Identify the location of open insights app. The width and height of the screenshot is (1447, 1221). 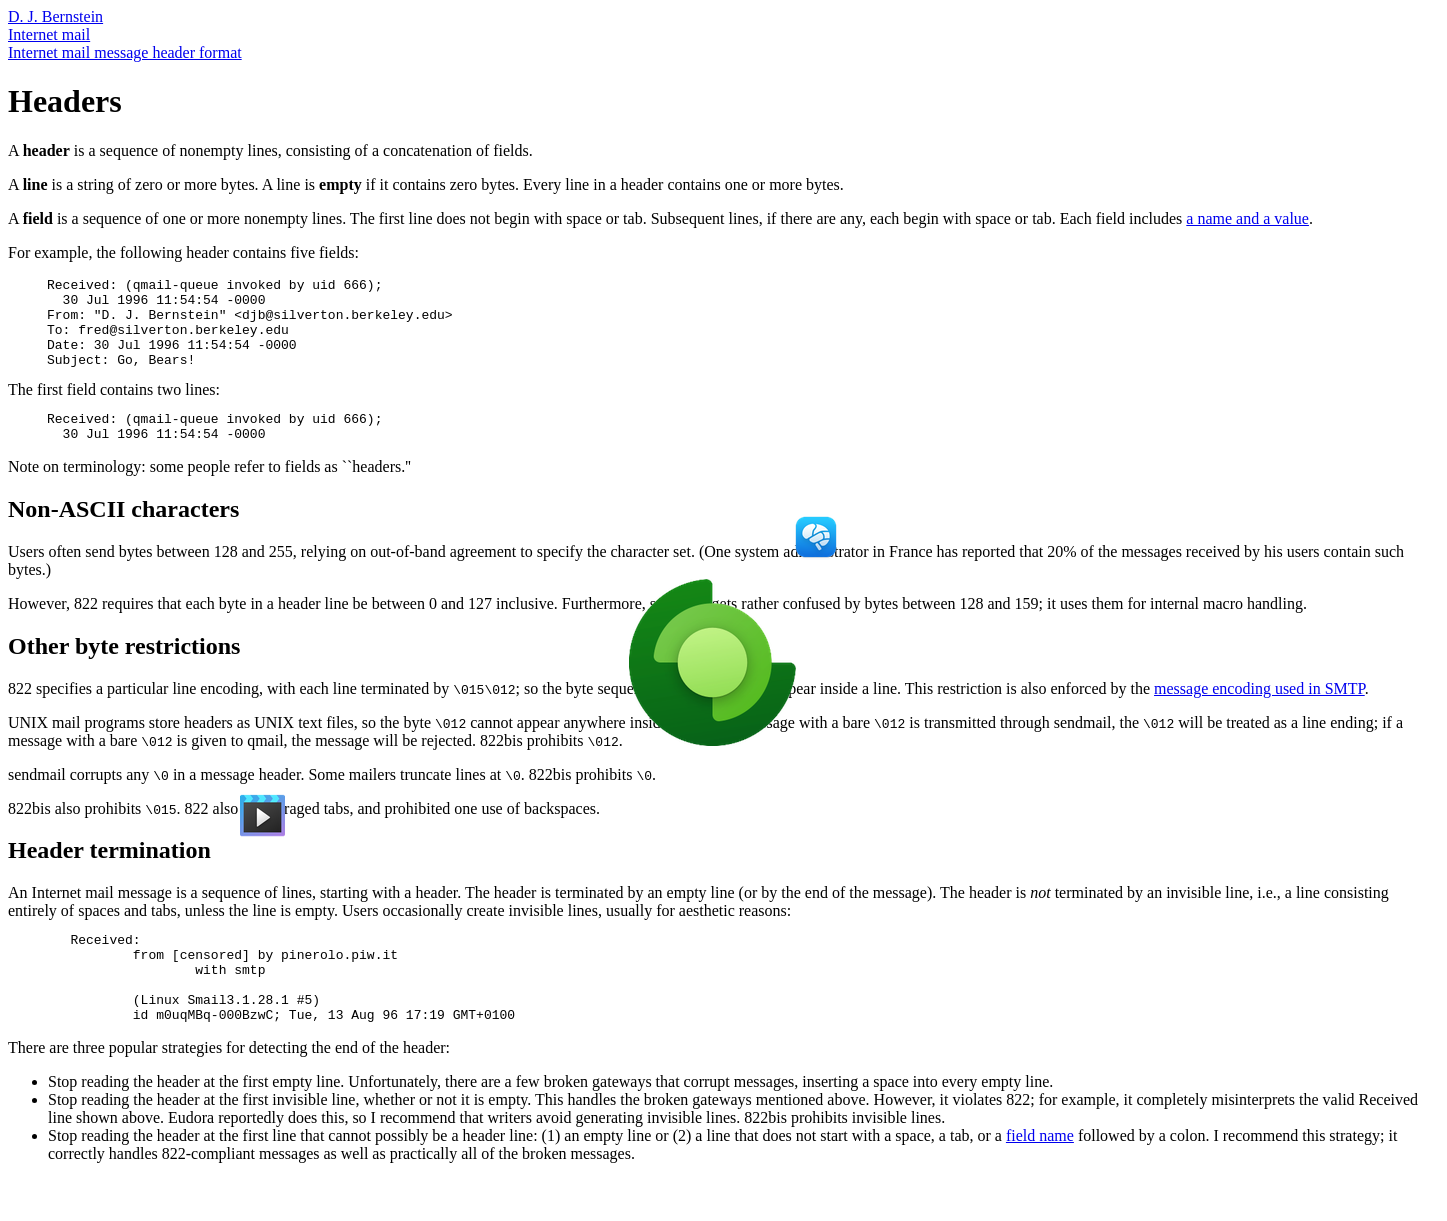
(712, 662).